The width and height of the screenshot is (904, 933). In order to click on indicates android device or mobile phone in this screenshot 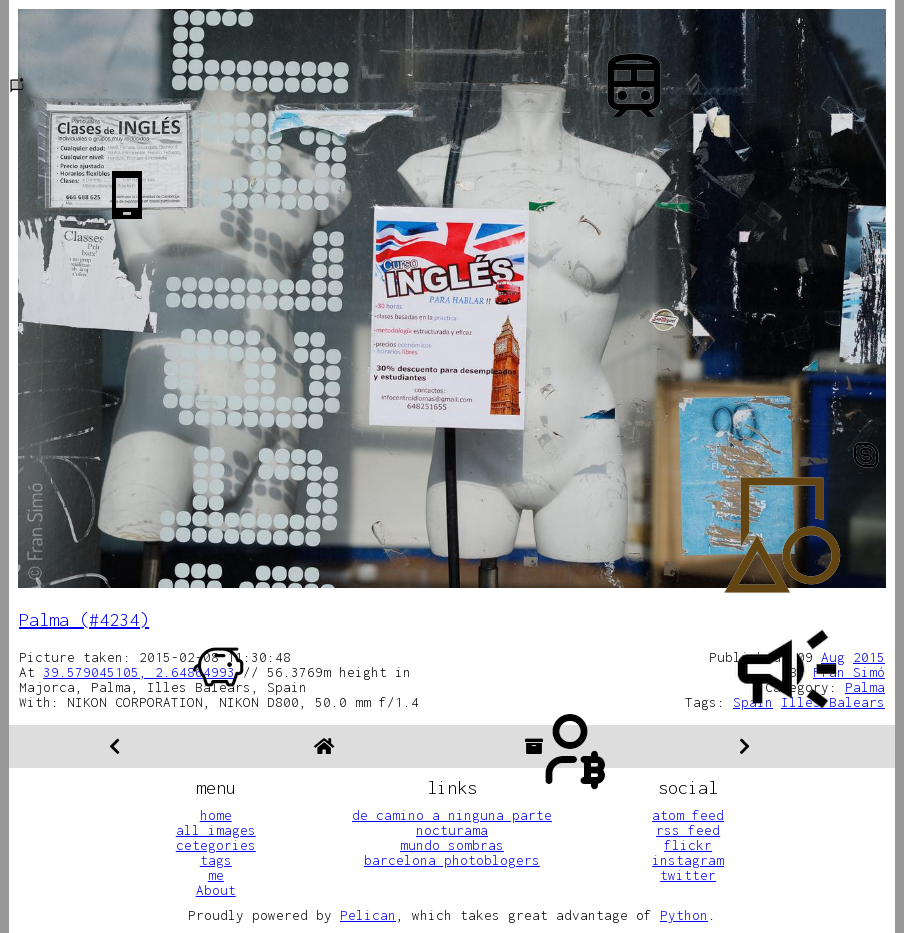, I will do `click(127, 195)`.